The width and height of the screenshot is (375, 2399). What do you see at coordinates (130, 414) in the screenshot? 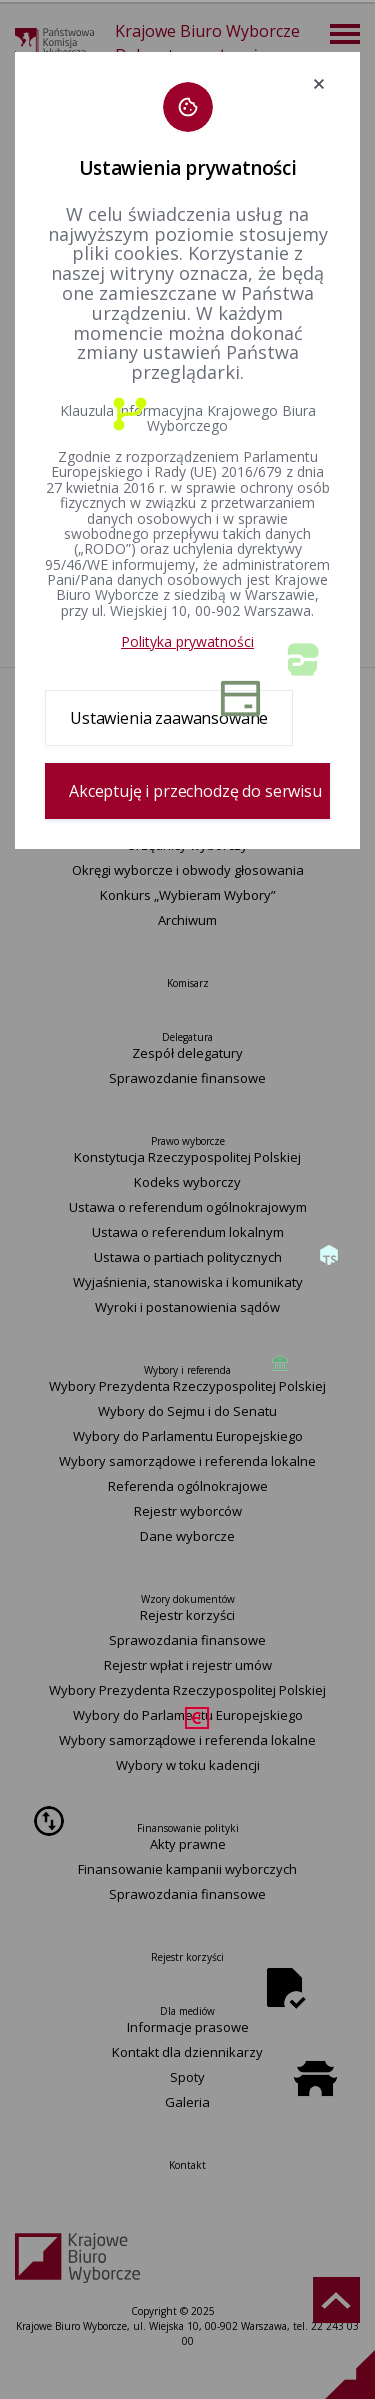
I see `view repository branches` at bounding box center [130, 414].